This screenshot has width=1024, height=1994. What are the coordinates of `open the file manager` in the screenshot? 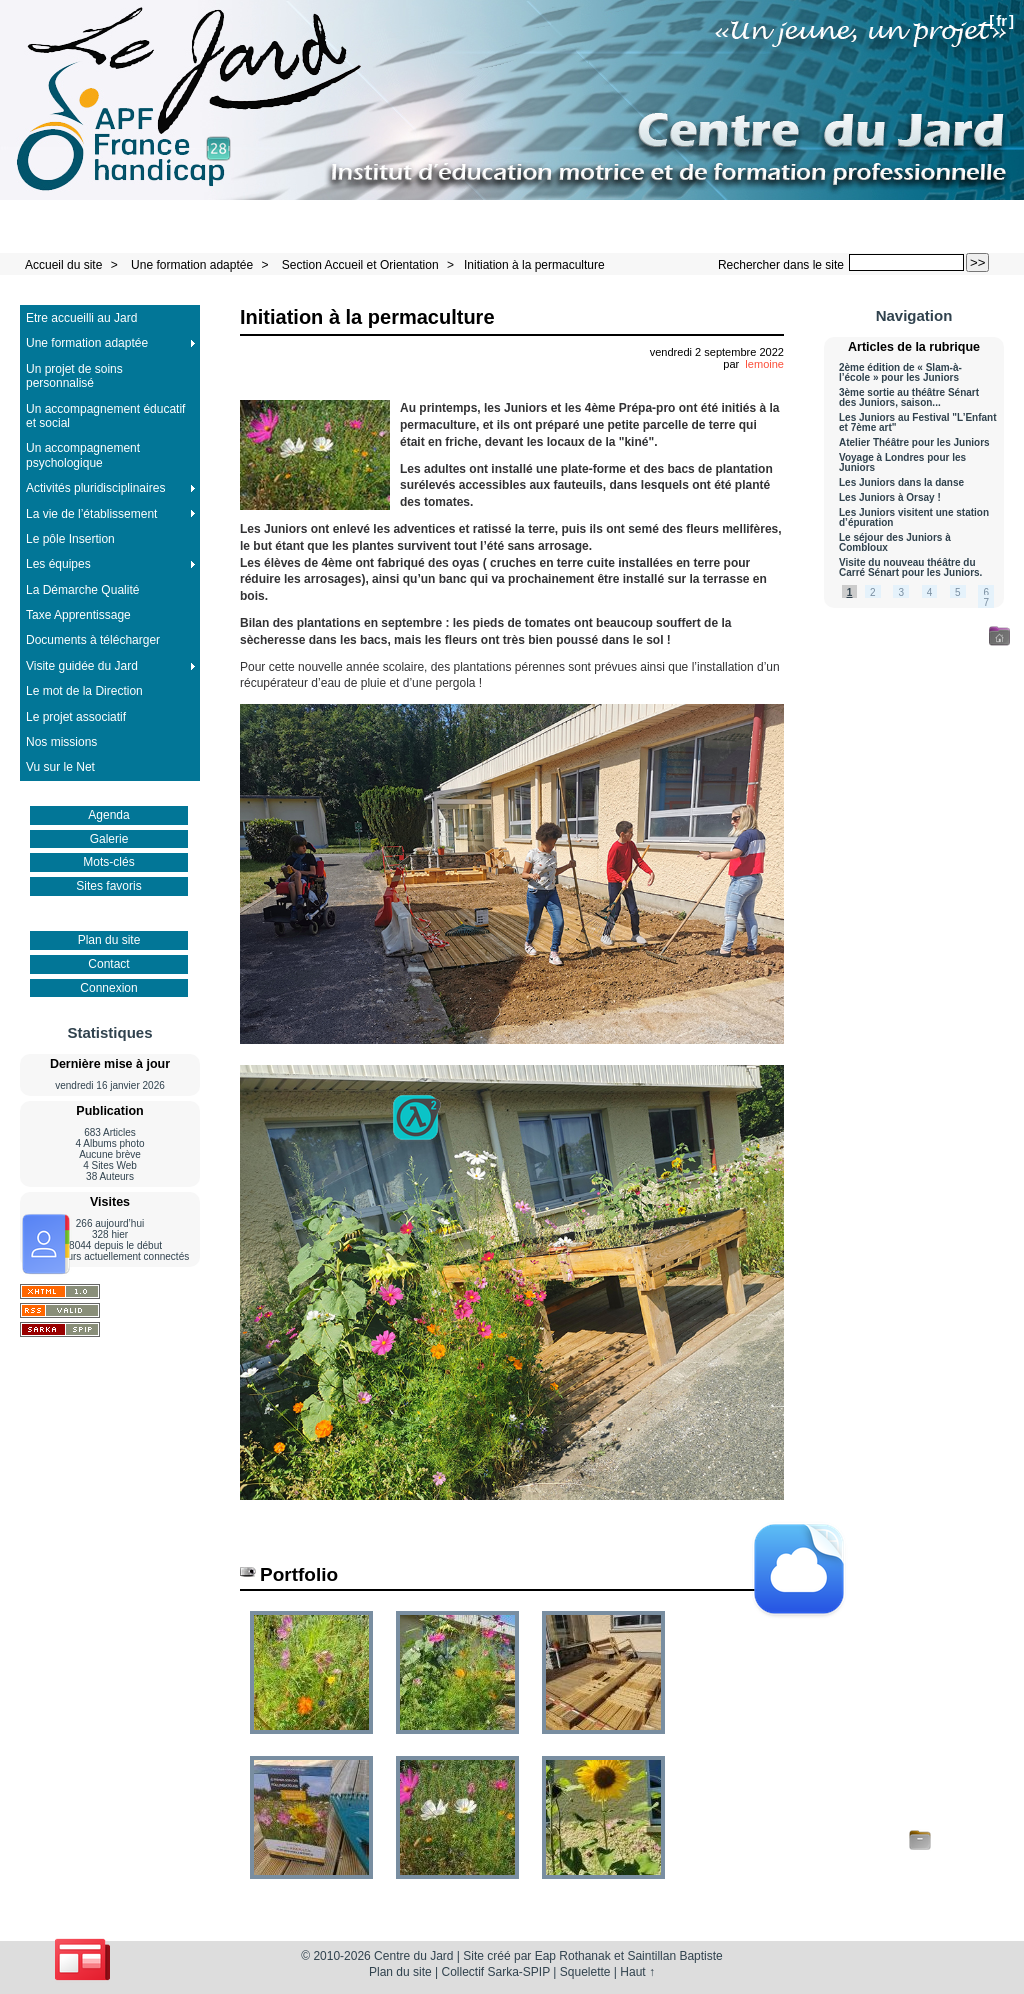 It's located at (920, 1840).